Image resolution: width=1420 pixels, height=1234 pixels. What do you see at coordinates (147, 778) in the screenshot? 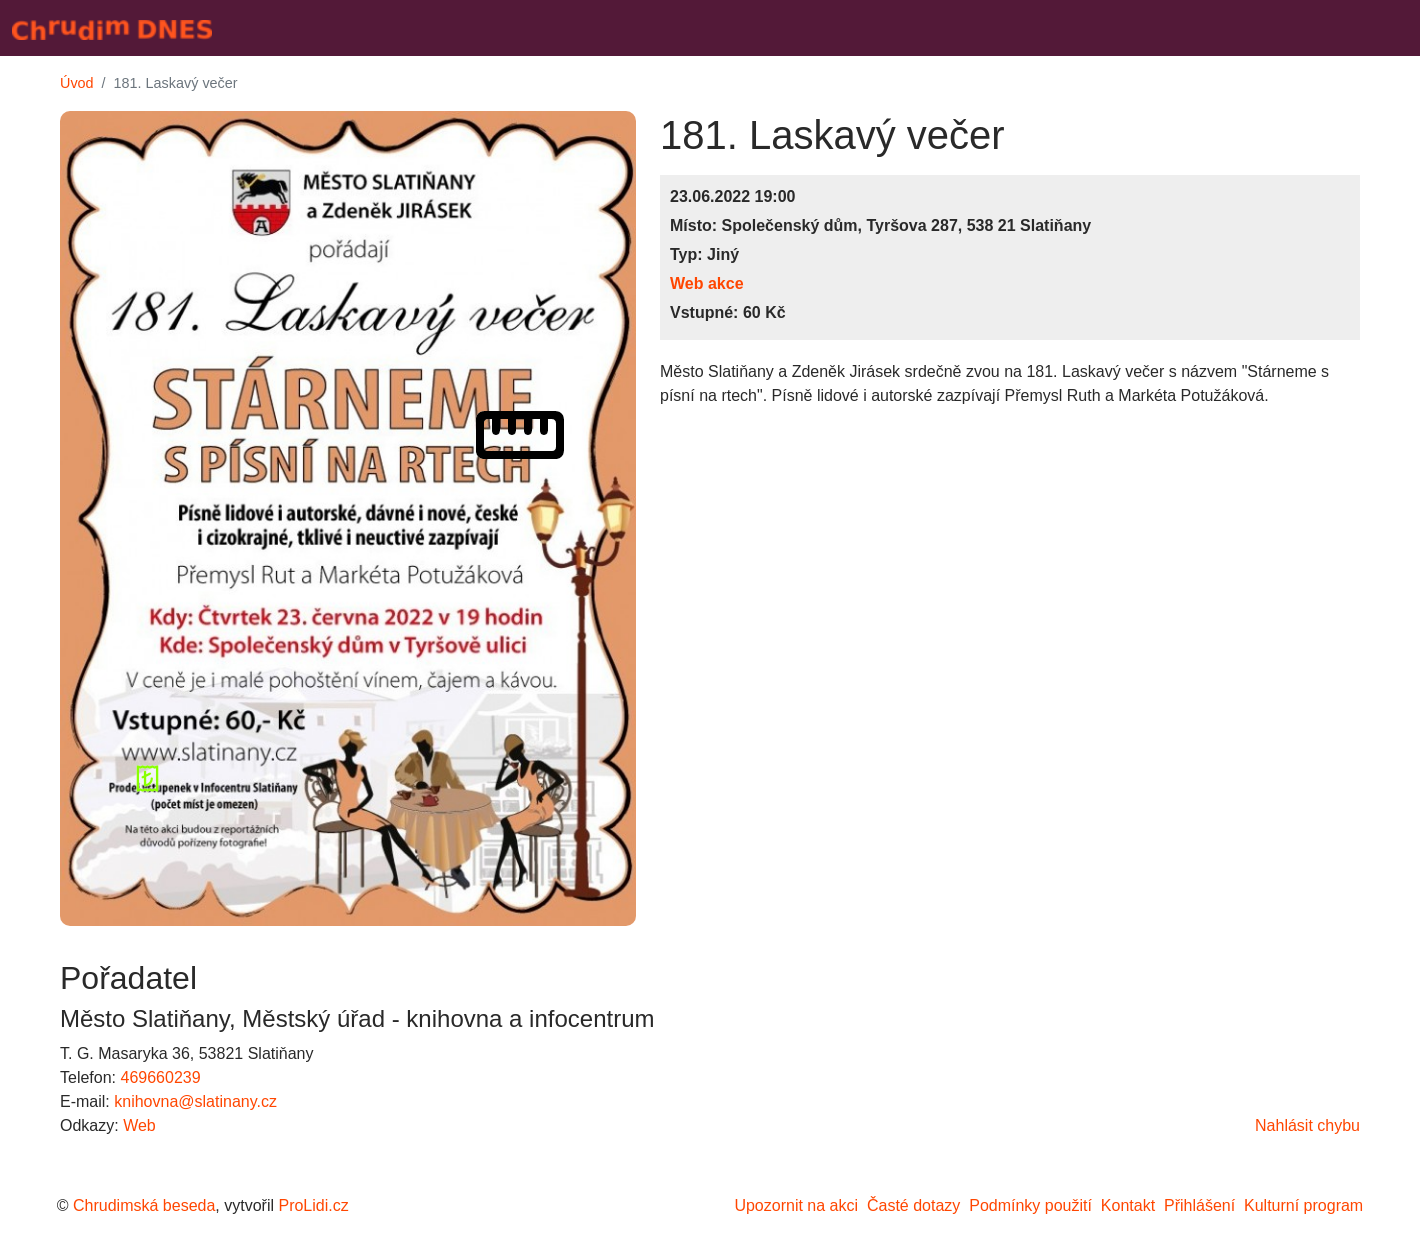
I see `view receipt or transaction in turkish lira` at bounding box center [147, 778].